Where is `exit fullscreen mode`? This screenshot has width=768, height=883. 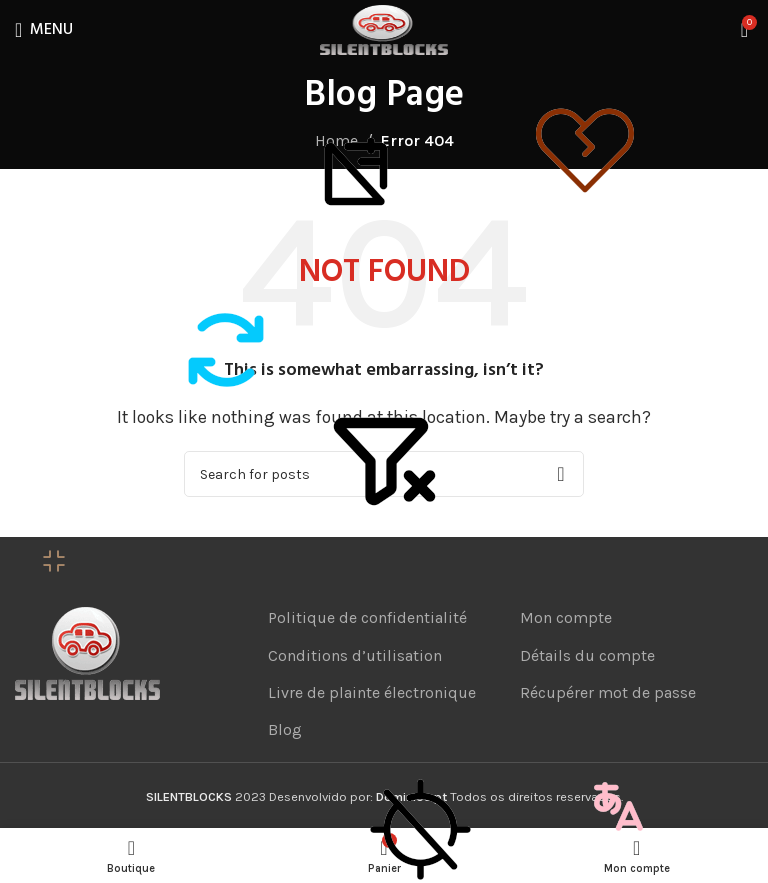 exit fullscreen mode is located at coordinates (54, 561).